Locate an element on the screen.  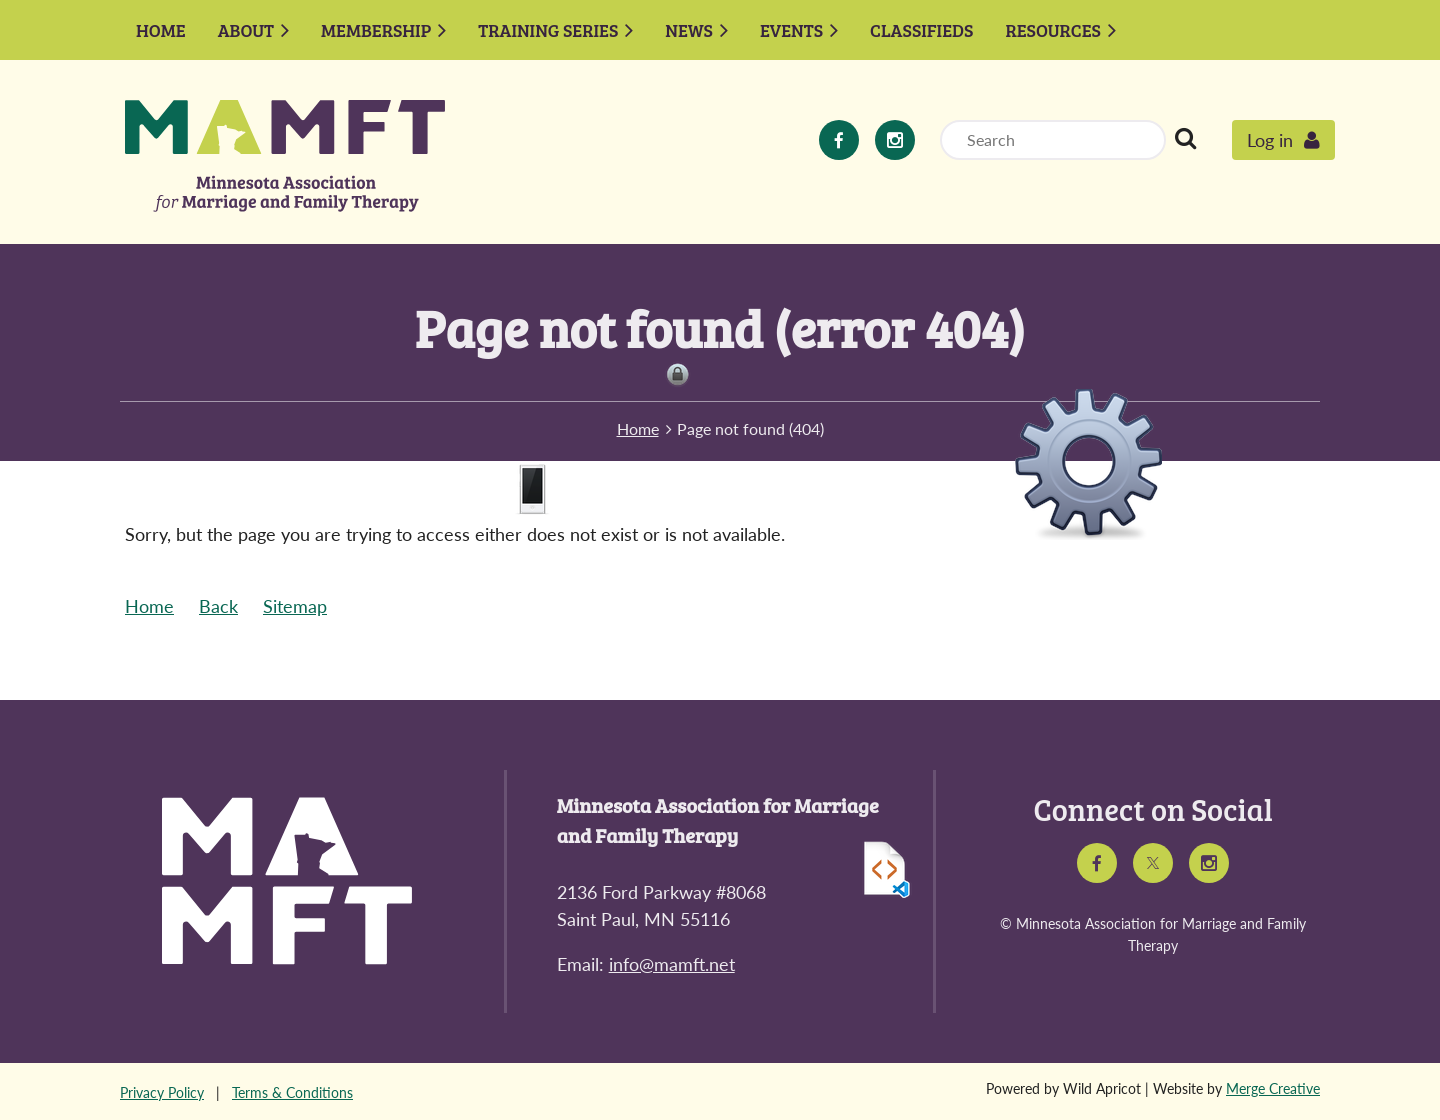
open an HTML file in Visual Studio Code is located at coordinates (884, 869).